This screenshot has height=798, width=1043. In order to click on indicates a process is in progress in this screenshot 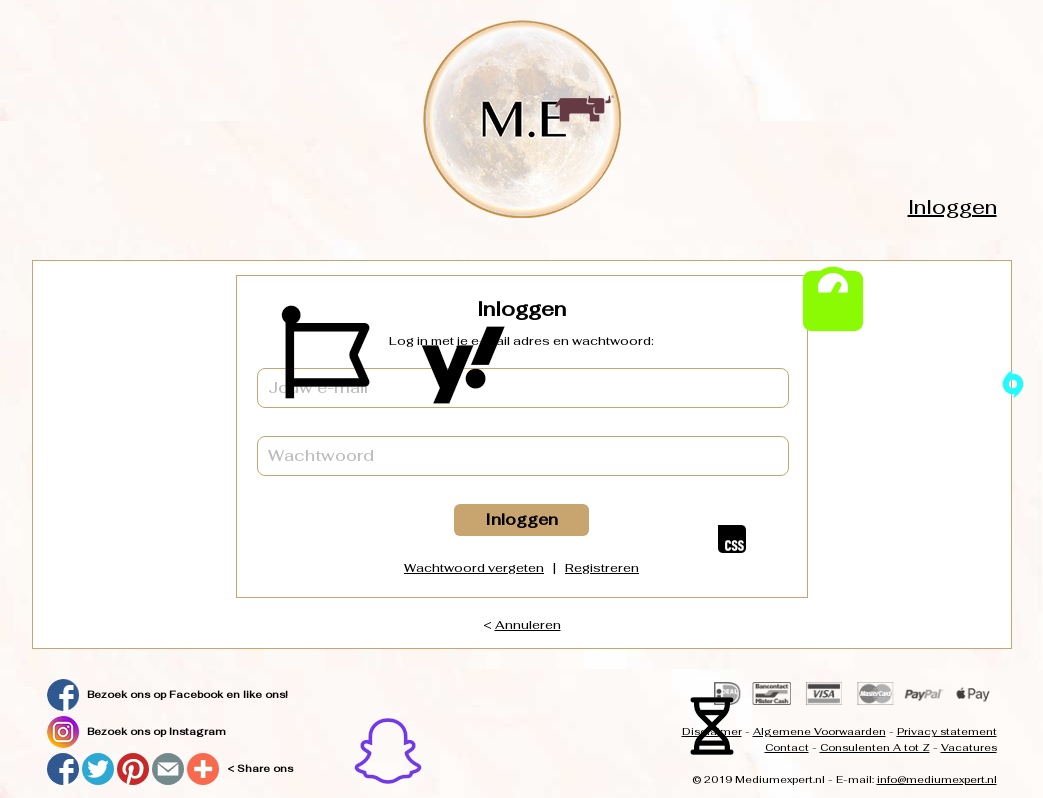, I will do `click(712, 726)`.